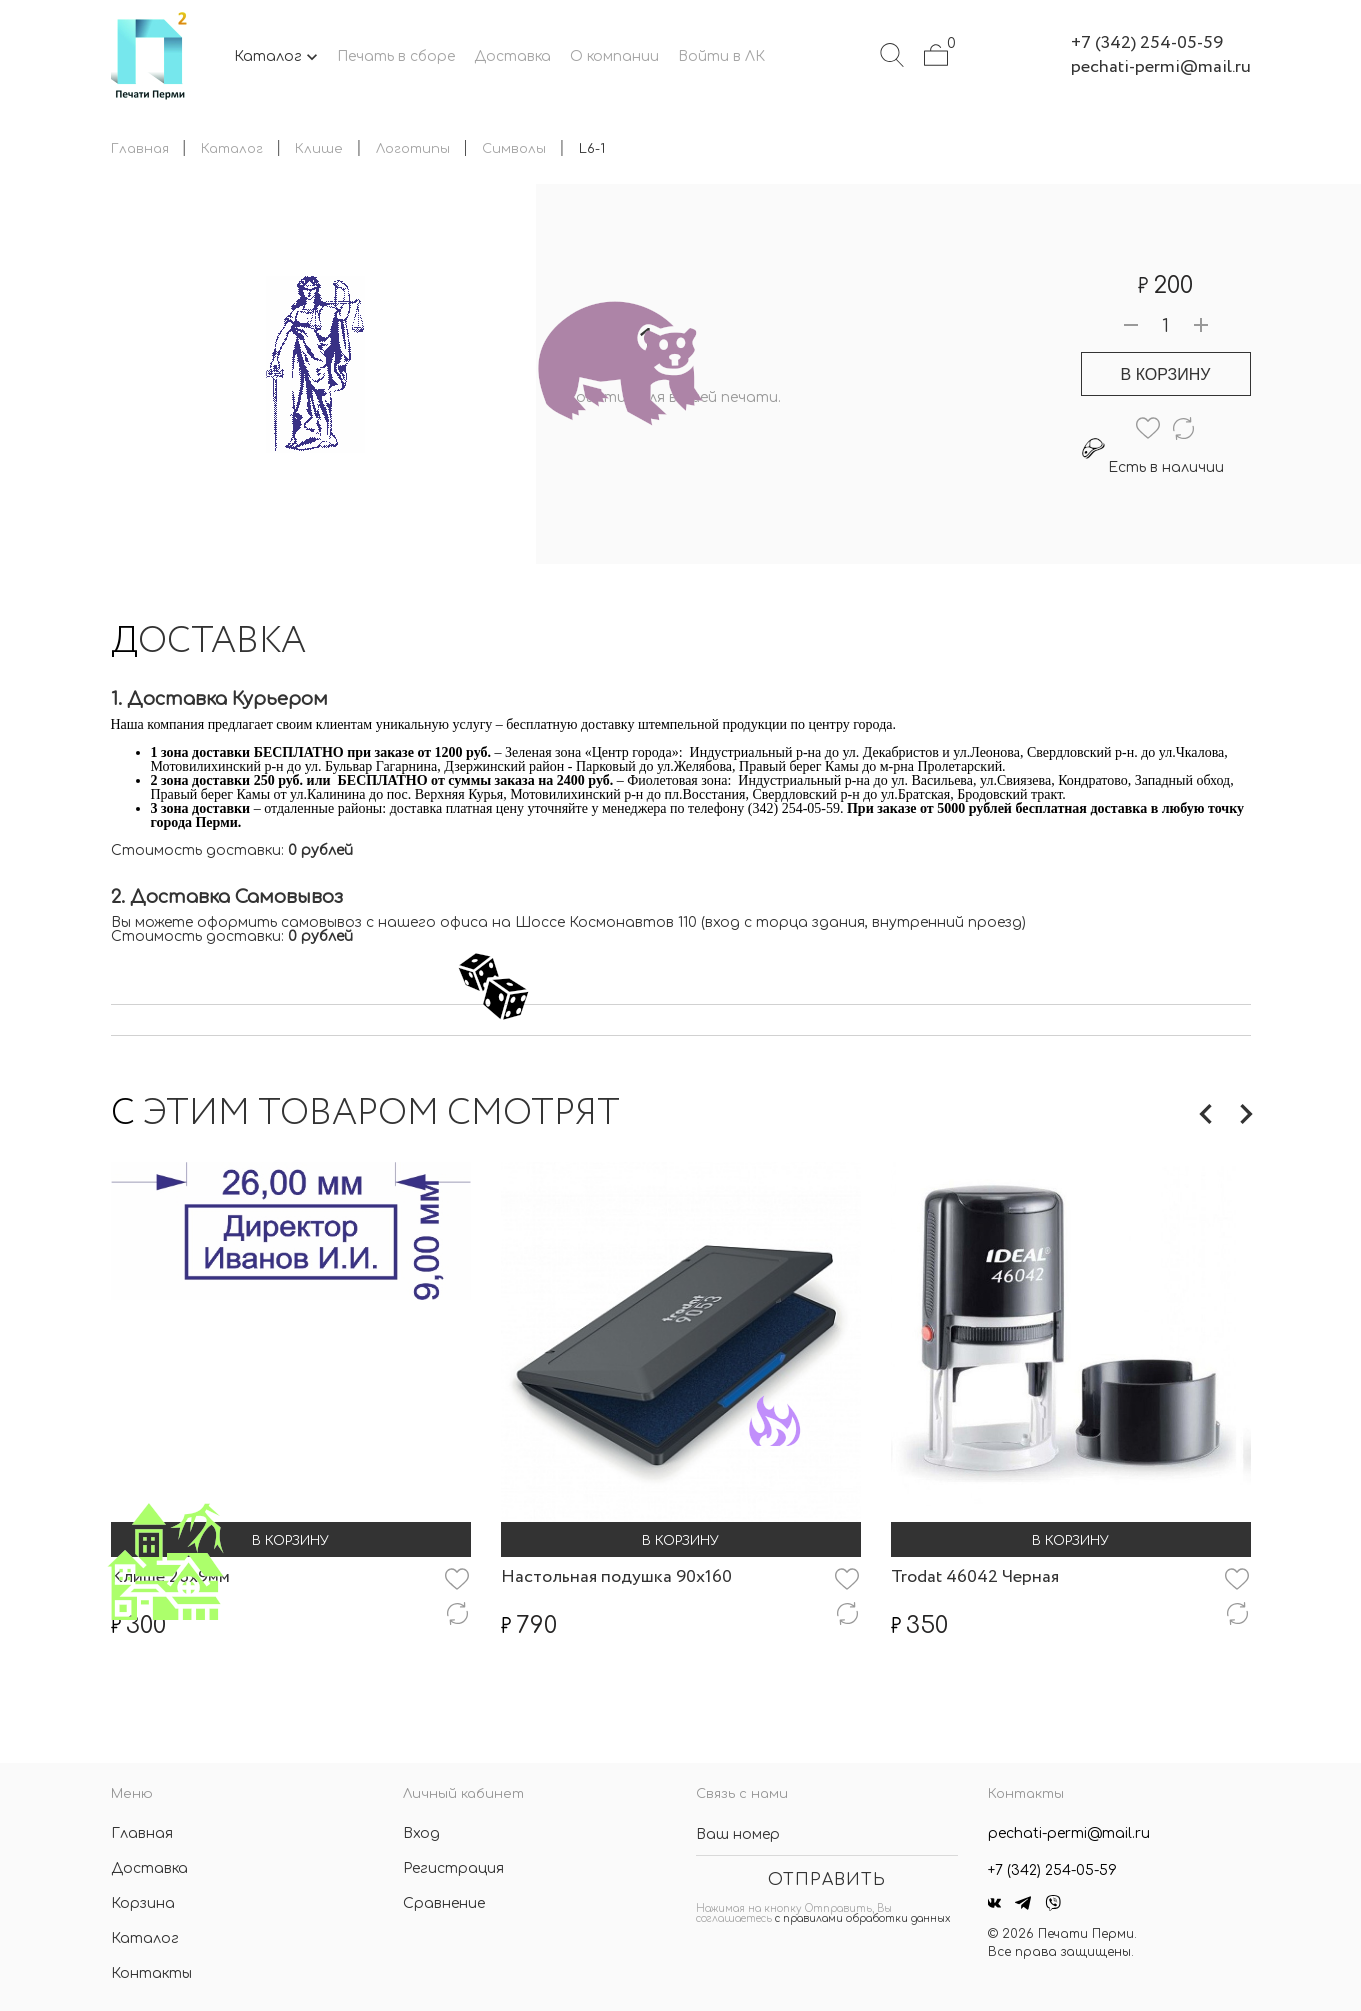 The height and width of the screenshot is (2011, 1361). What do you see at coordinates (774, 1420) in the screenshot?
I see `indicates a hot or trending item` at bounding box center [774, 1420].